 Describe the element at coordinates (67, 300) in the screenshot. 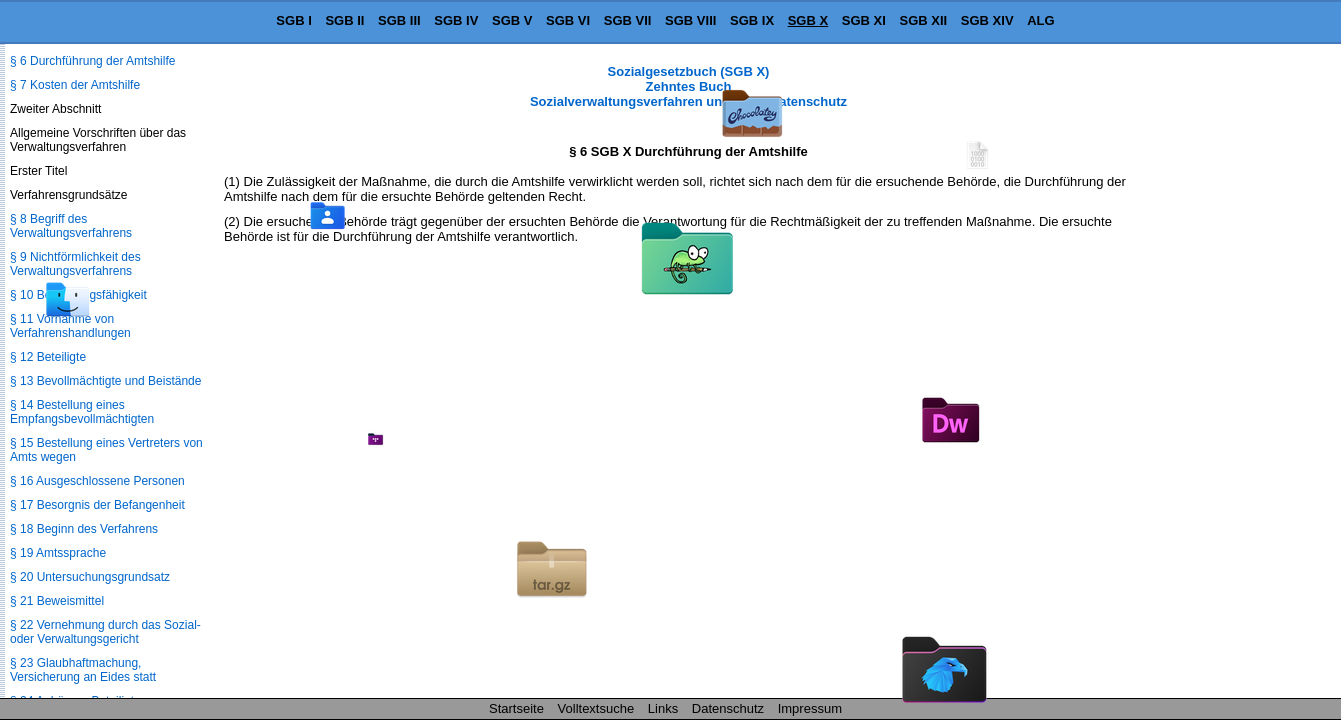

I see `open finder to browse files and folders` at that location.